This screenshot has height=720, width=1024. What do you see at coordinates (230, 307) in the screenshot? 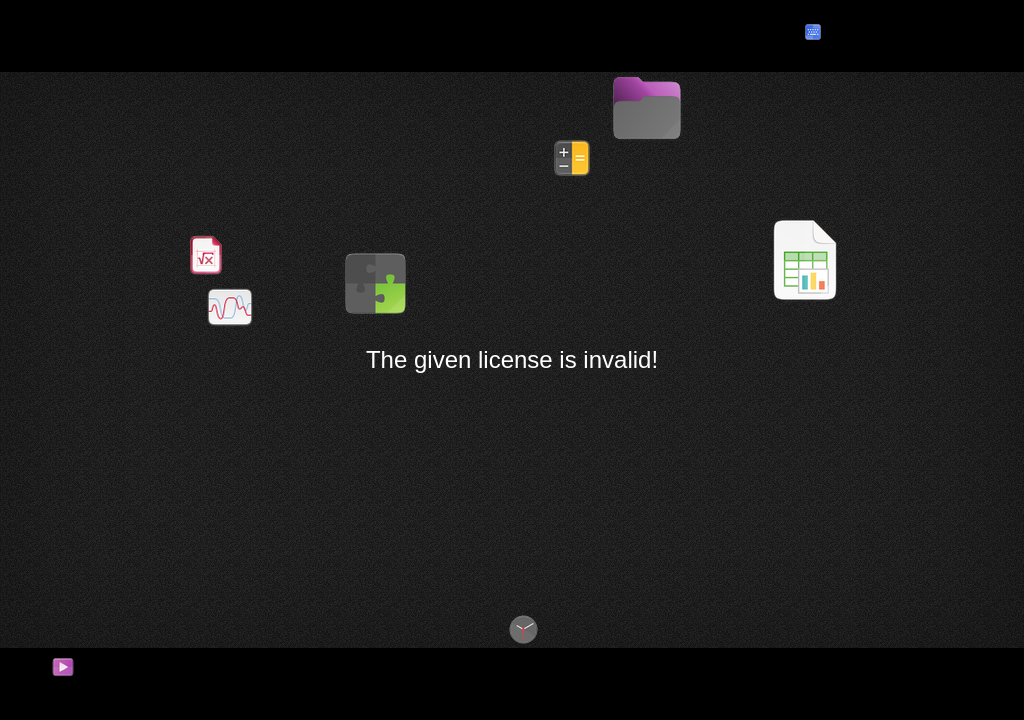
I see `open power statistics application` at bounding box center [230, 307].